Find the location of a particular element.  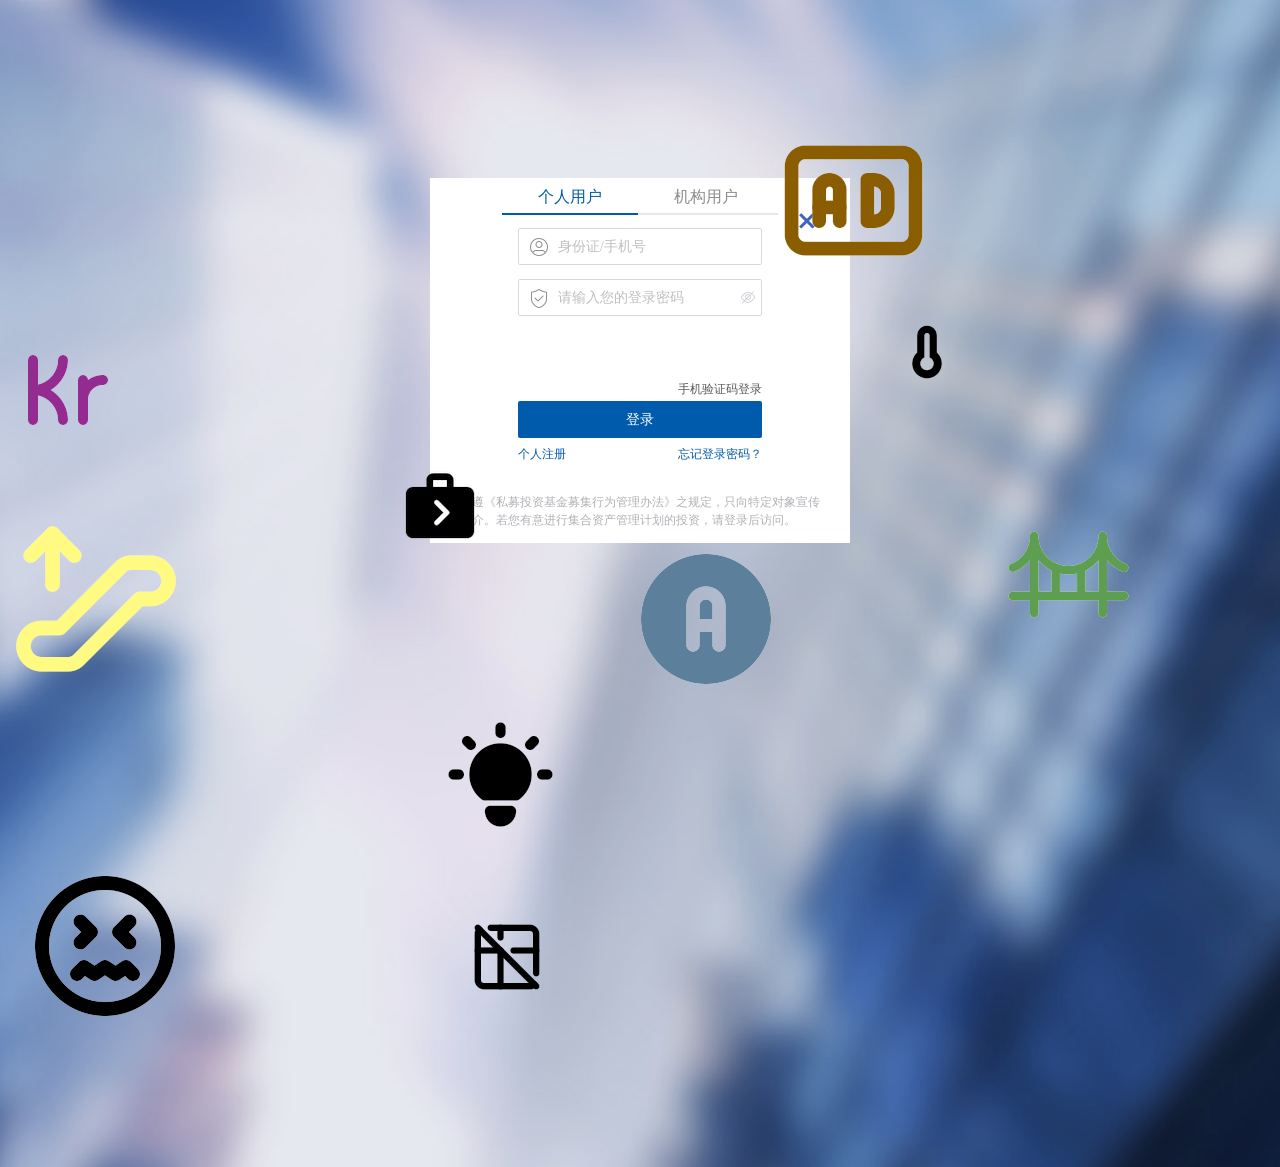

indicates maximum temperature level is located at coordinates (927, 352).